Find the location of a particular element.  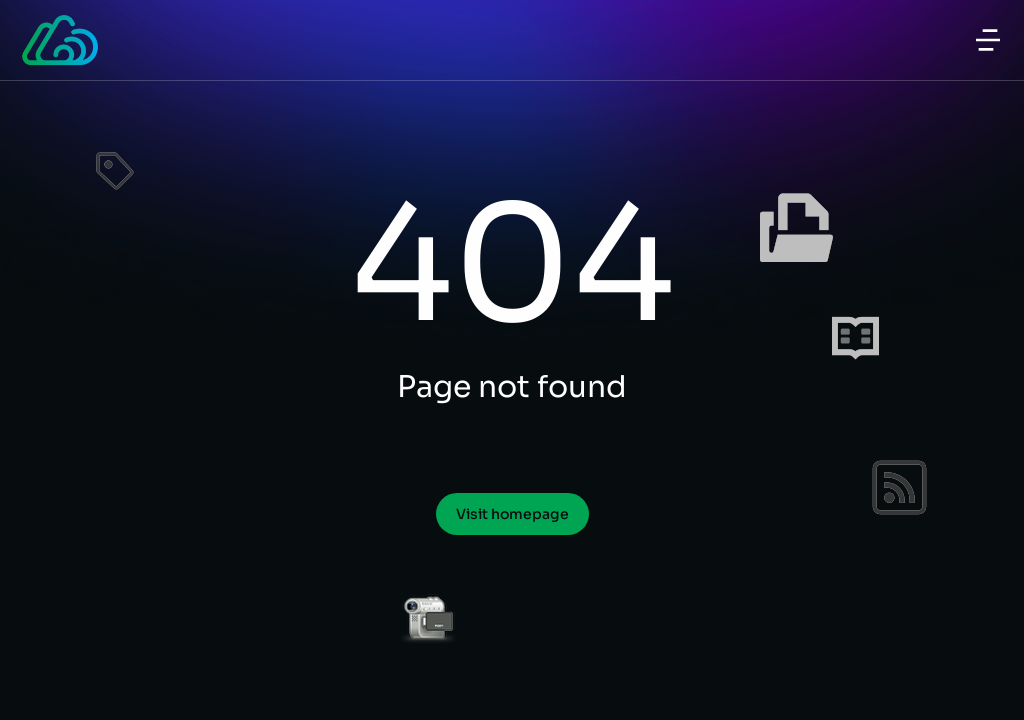

add or edit tags for music tracks is located at coordinates (115, 171).